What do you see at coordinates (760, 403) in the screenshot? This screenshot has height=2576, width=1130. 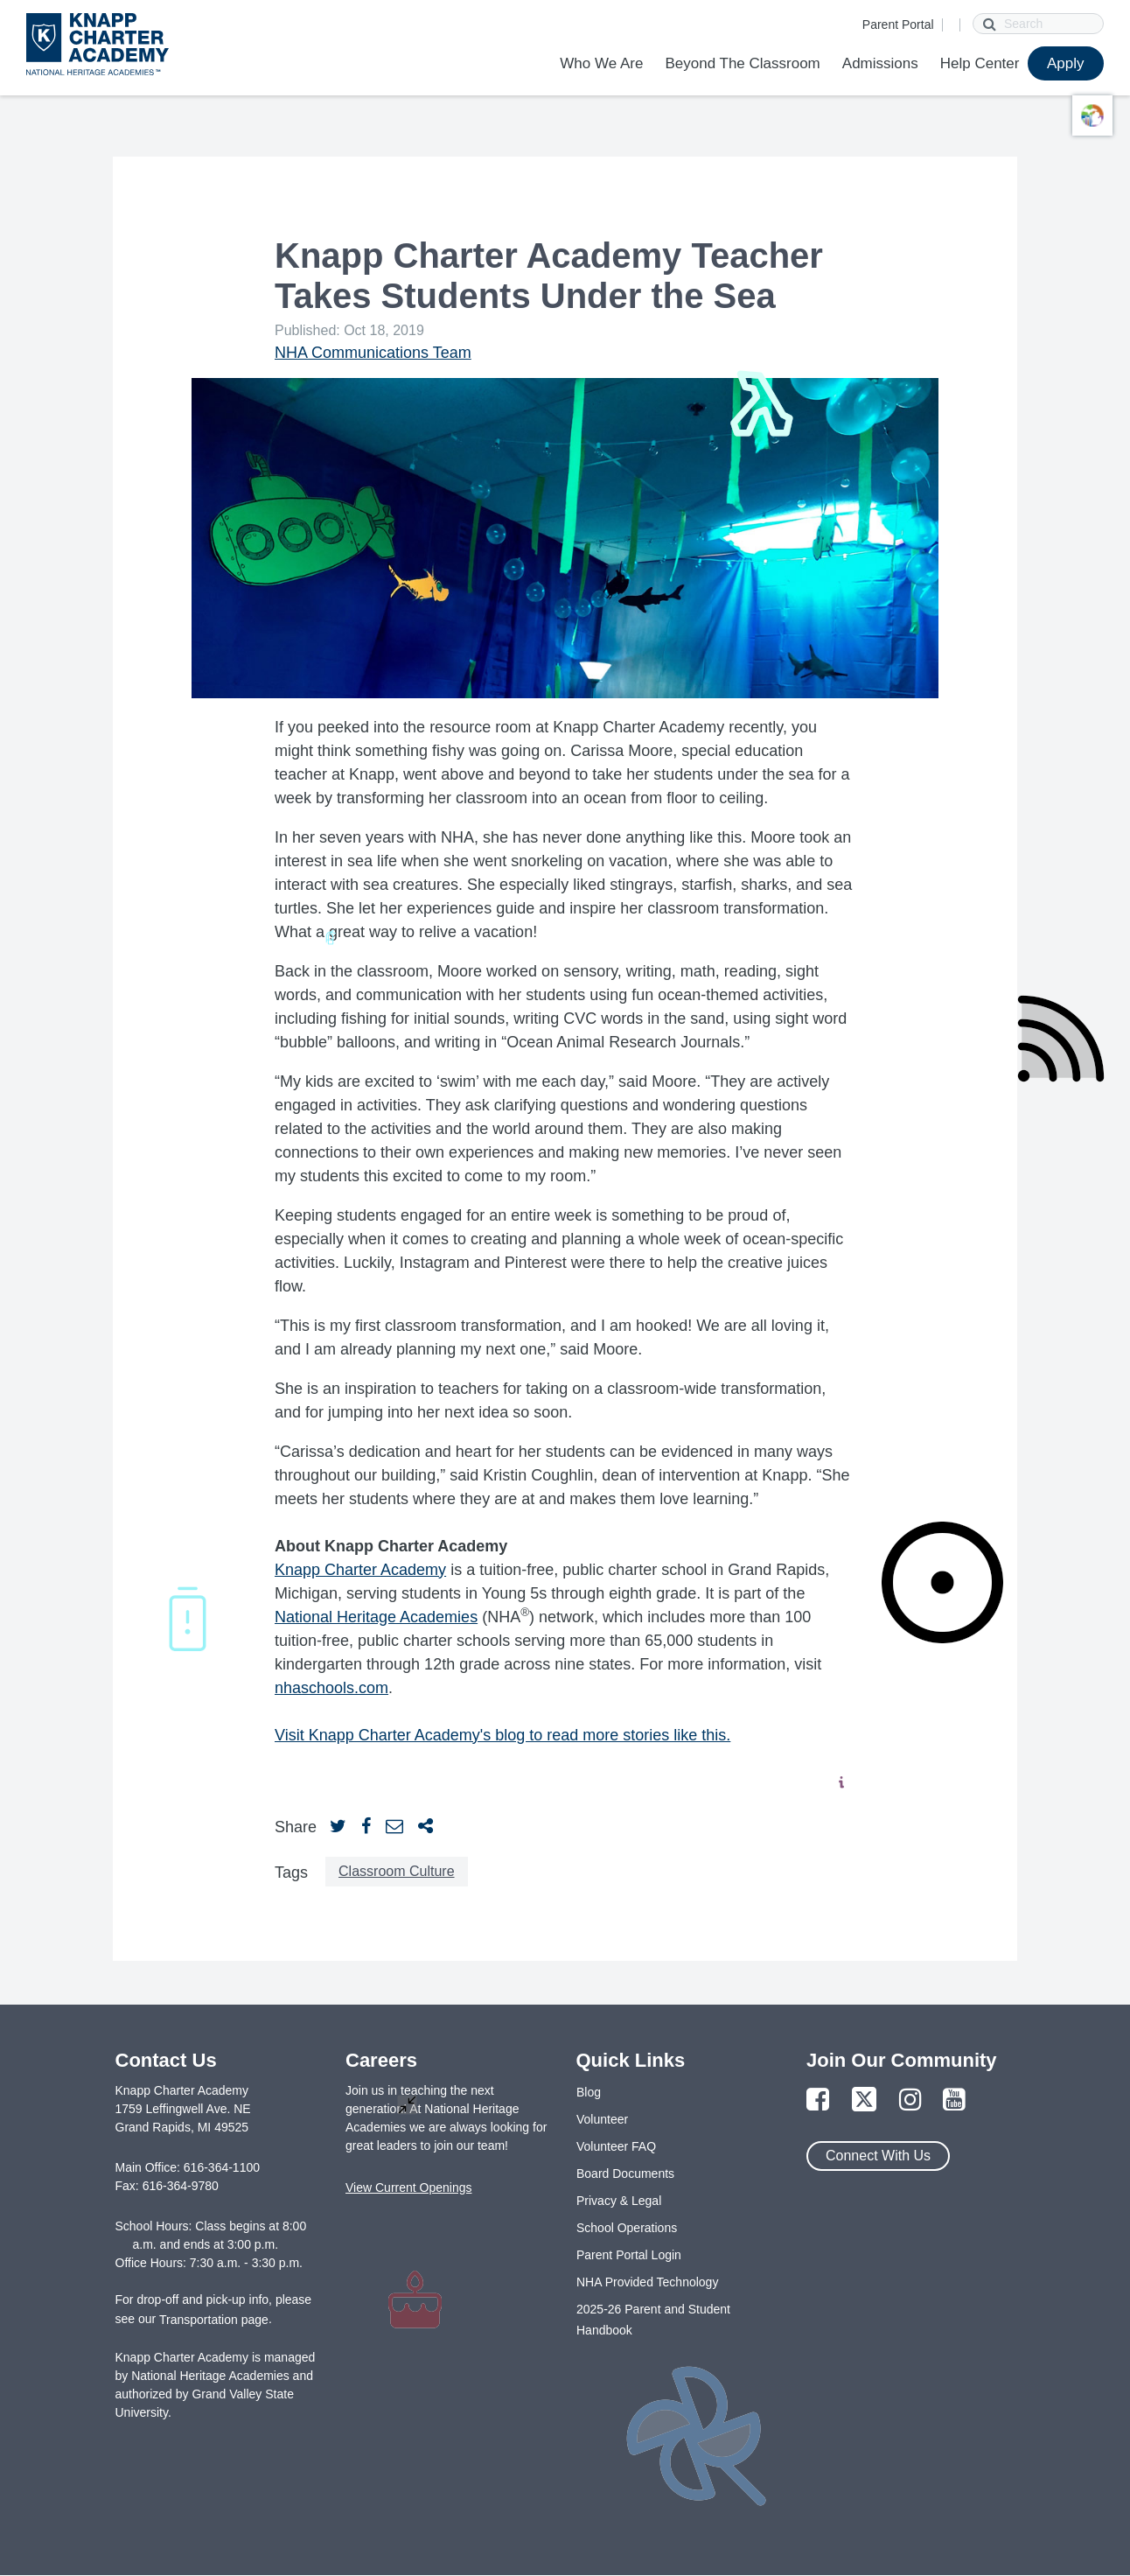 I see `open LINQPad application` at bounding box center [760, 403].